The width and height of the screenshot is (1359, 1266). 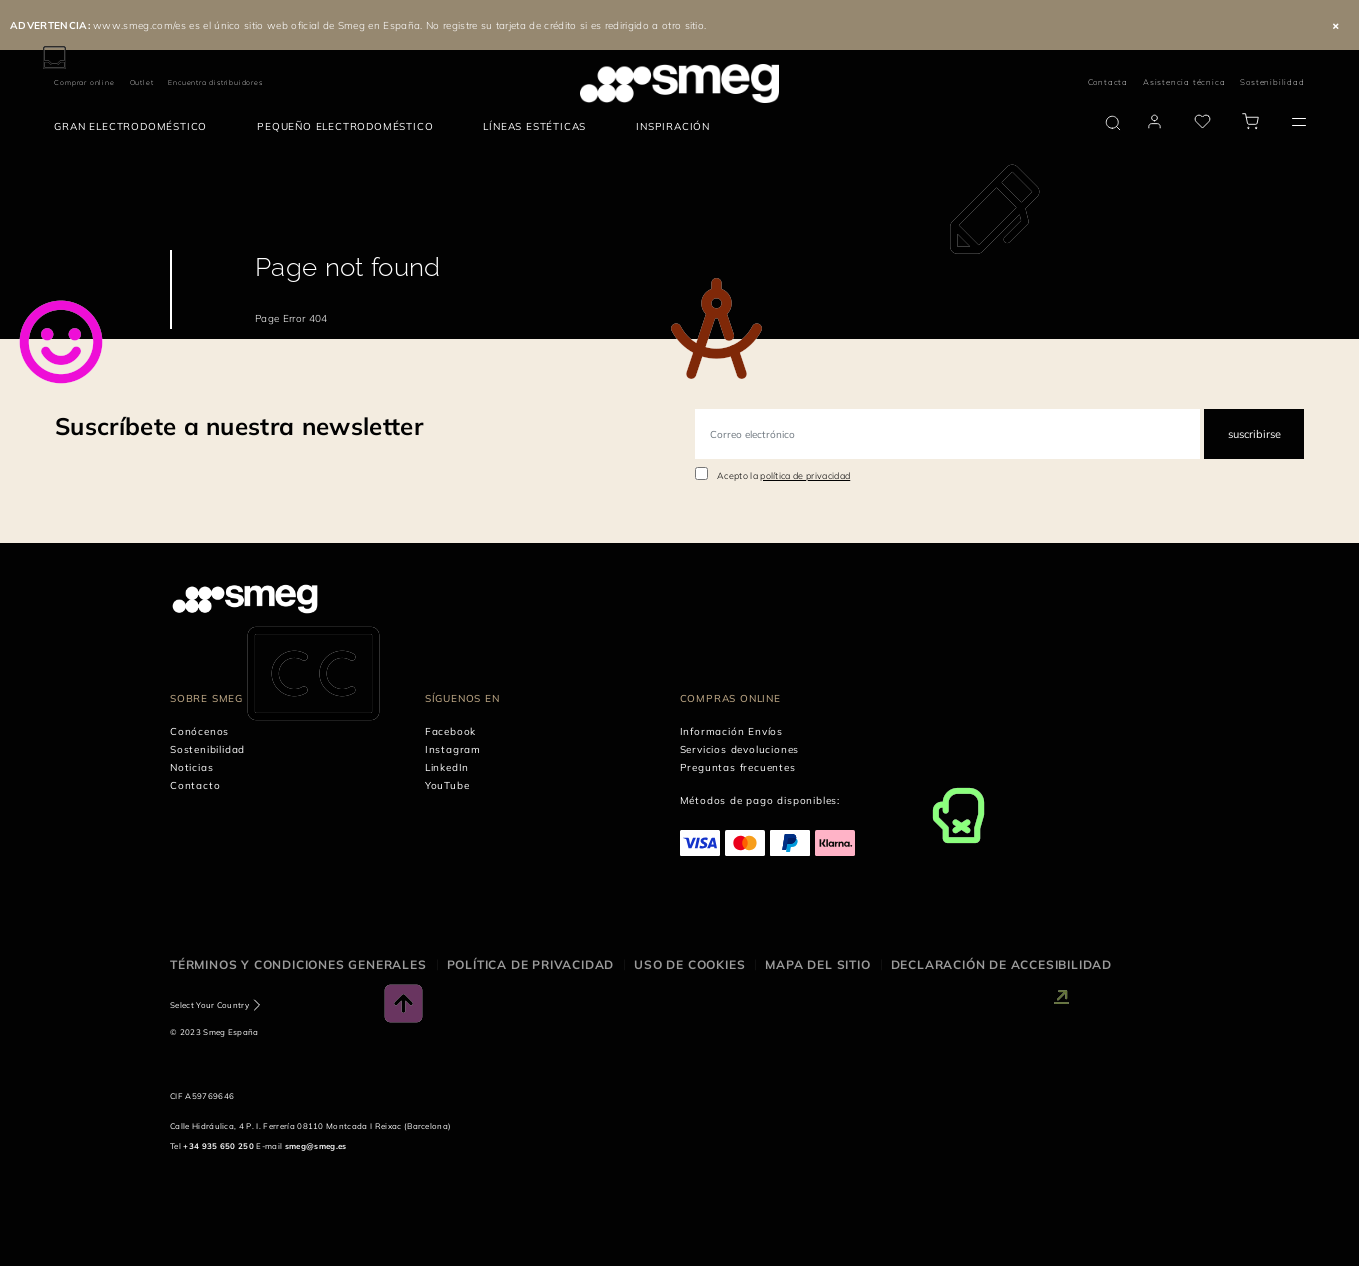 What do you see at coordinates (403, 1003) in the screenshot?
I see `upload a file or document` at bounding box center [403, 1003].